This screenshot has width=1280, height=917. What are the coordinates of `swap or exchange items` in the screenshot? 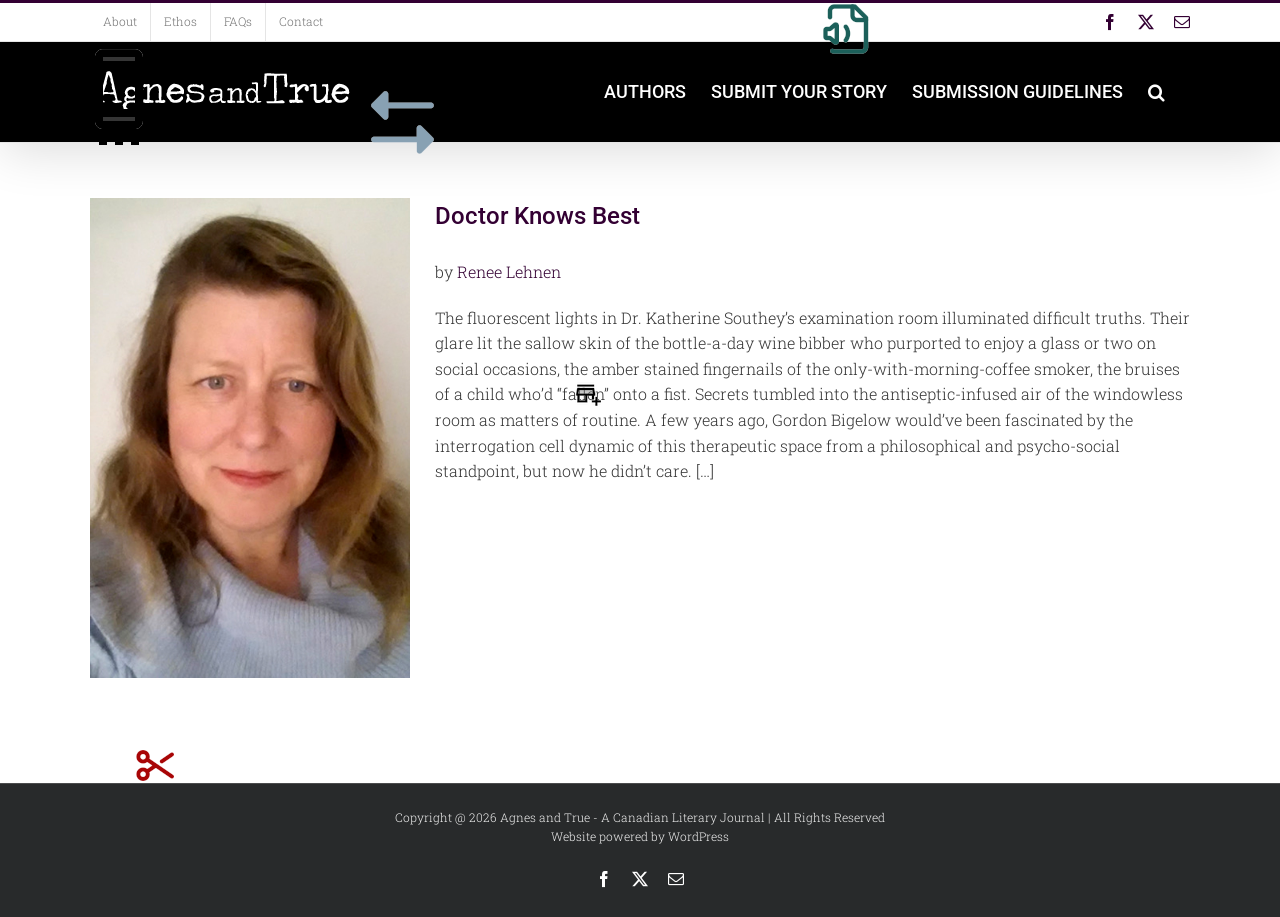 It's located at (402, 122).